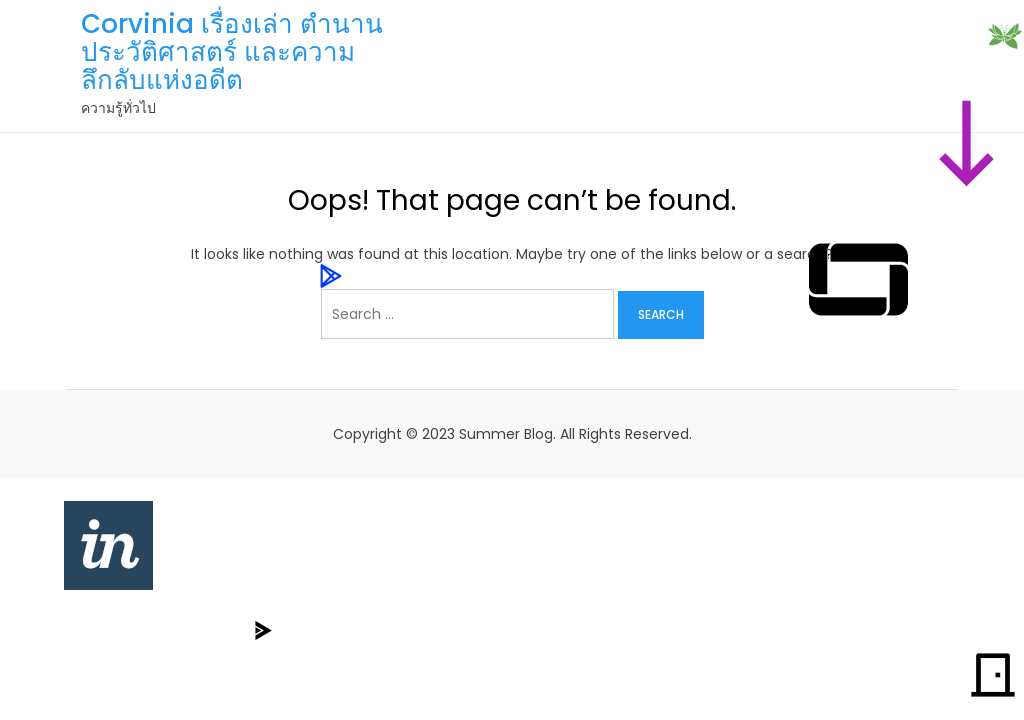 The width and height of the screenshot is (1024, 720). What do you see at coordinates (331, 276) in the screenshot?
I see `open google play store` at bounding box center [331, 276].